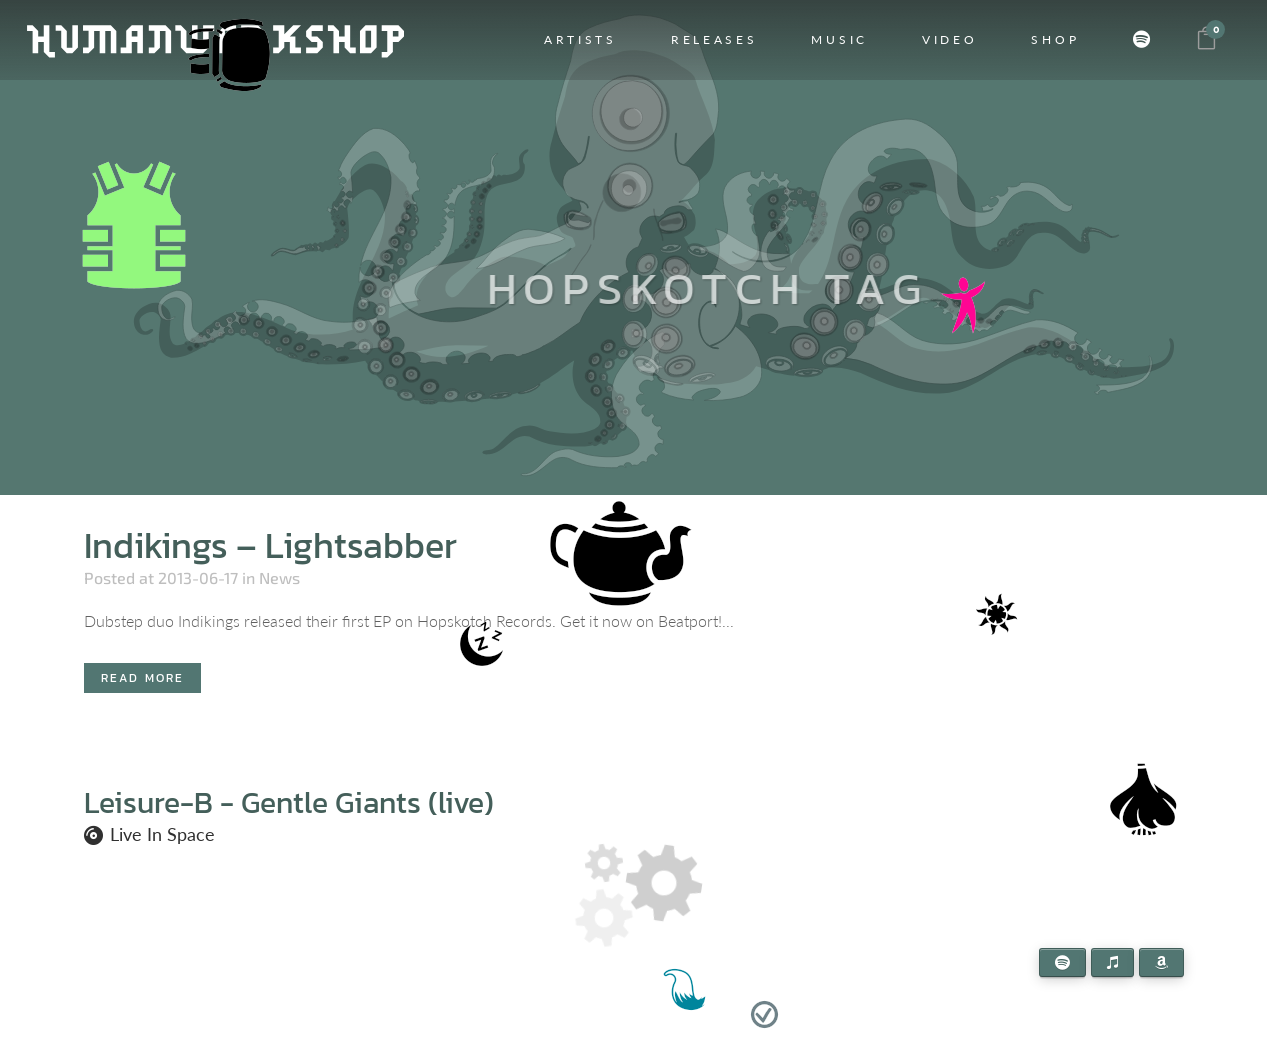  What do you see at coordinates (764, 1014) in the screenshot?
I see `indicates a confirmed or completed action` at bounding box center [764, 1014].